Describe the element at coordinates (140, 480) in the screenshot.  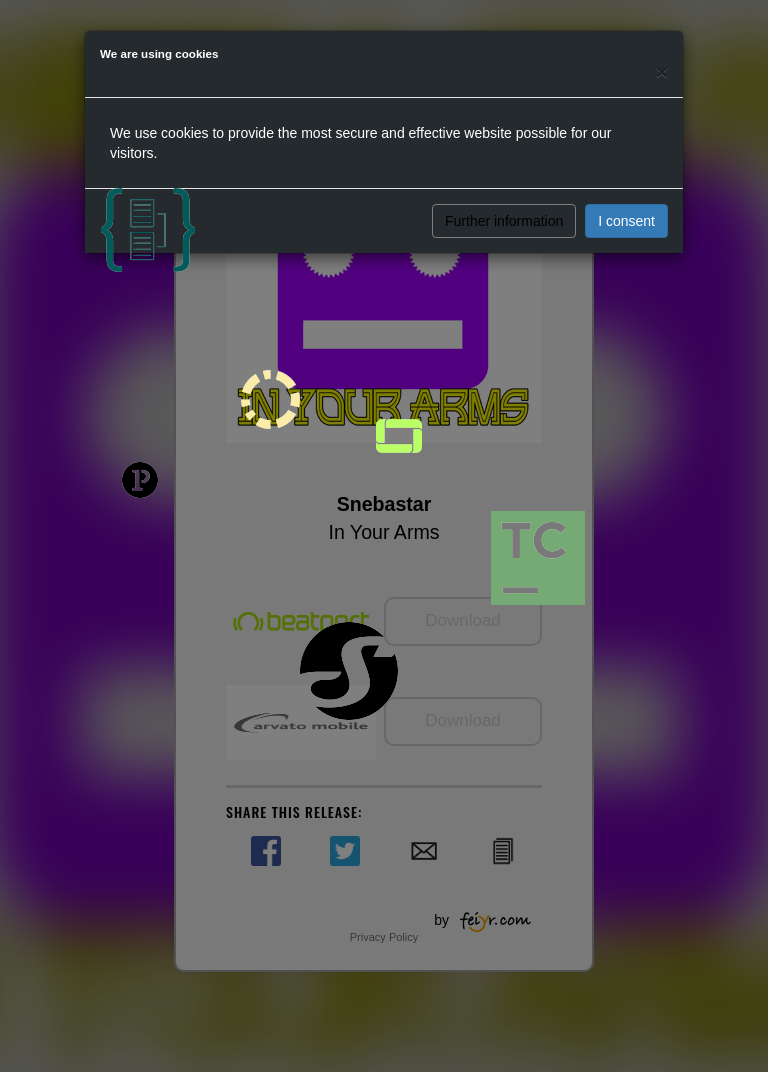
I see `Processing Foundation logo` at that location.